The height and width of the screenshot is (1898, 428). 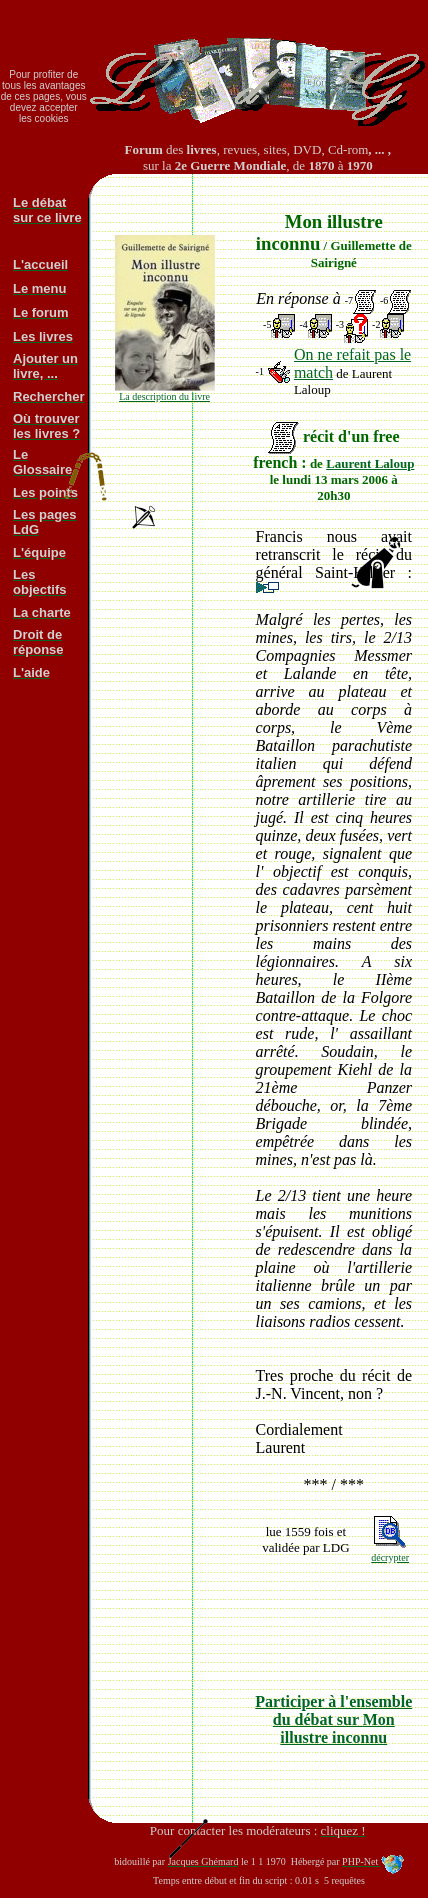 I want to click on select nunchaku weapon in game inventory, so click(x=85, y=476).